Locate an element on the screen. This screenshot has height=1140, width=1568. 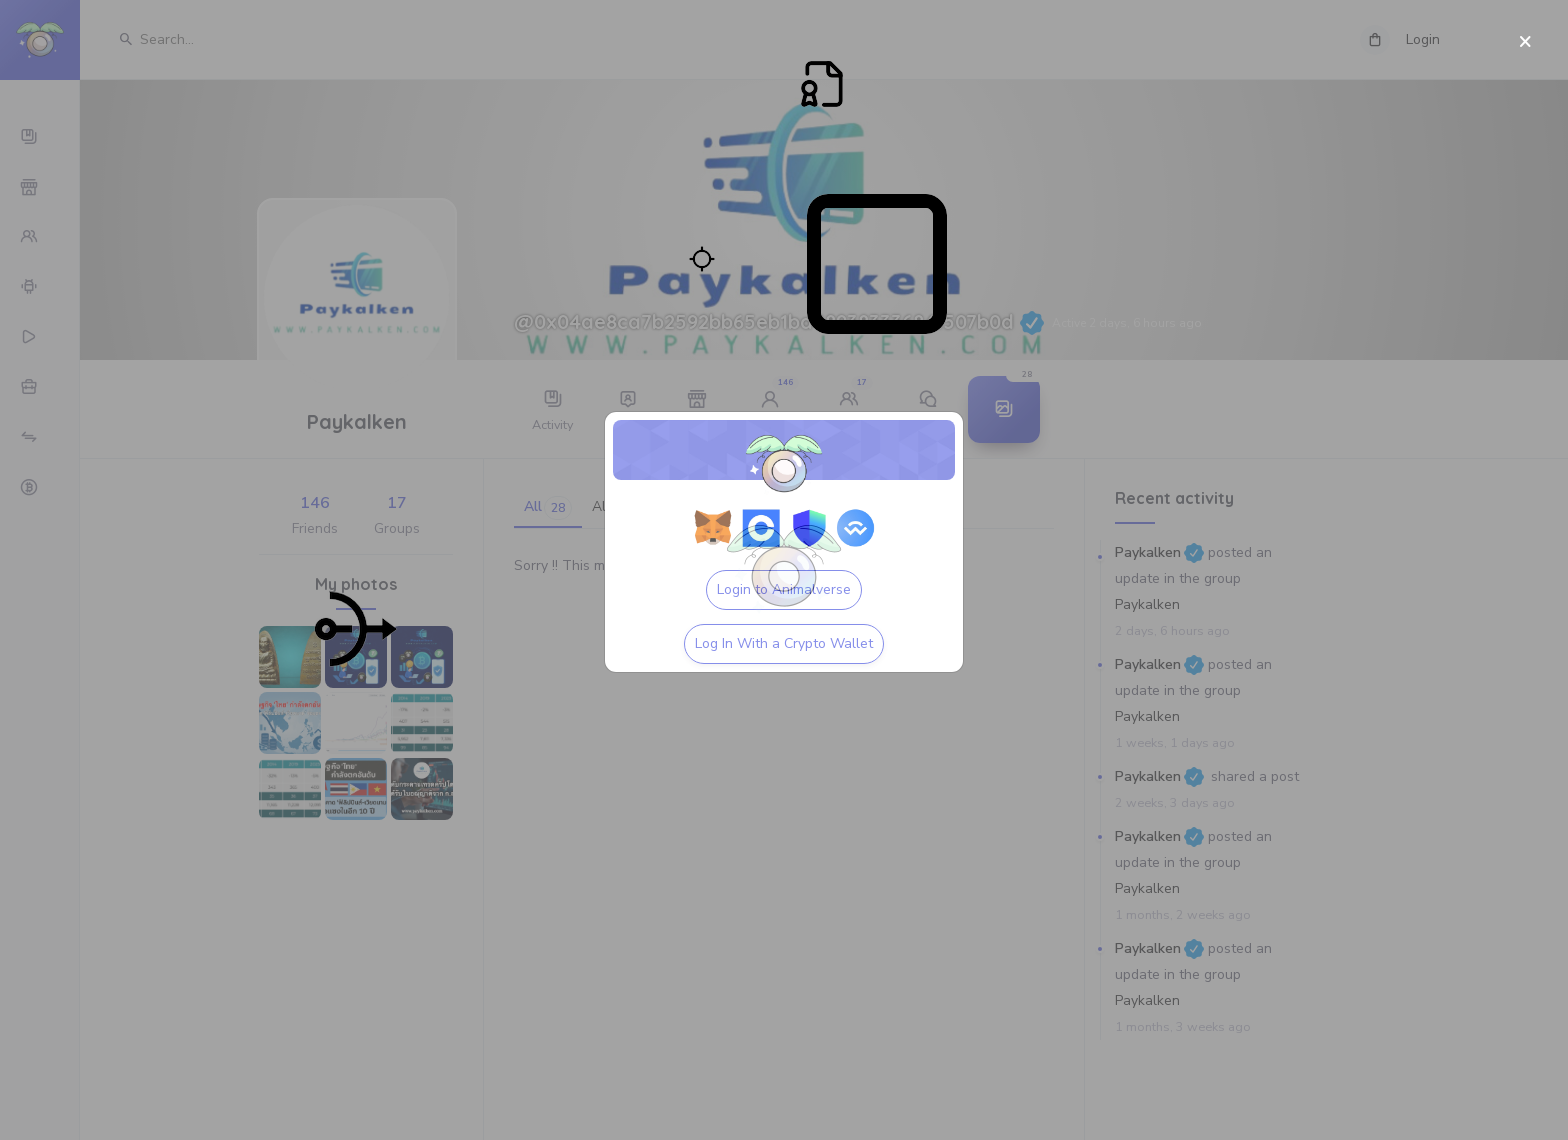
find my current location is located at coordinates (702, 259).